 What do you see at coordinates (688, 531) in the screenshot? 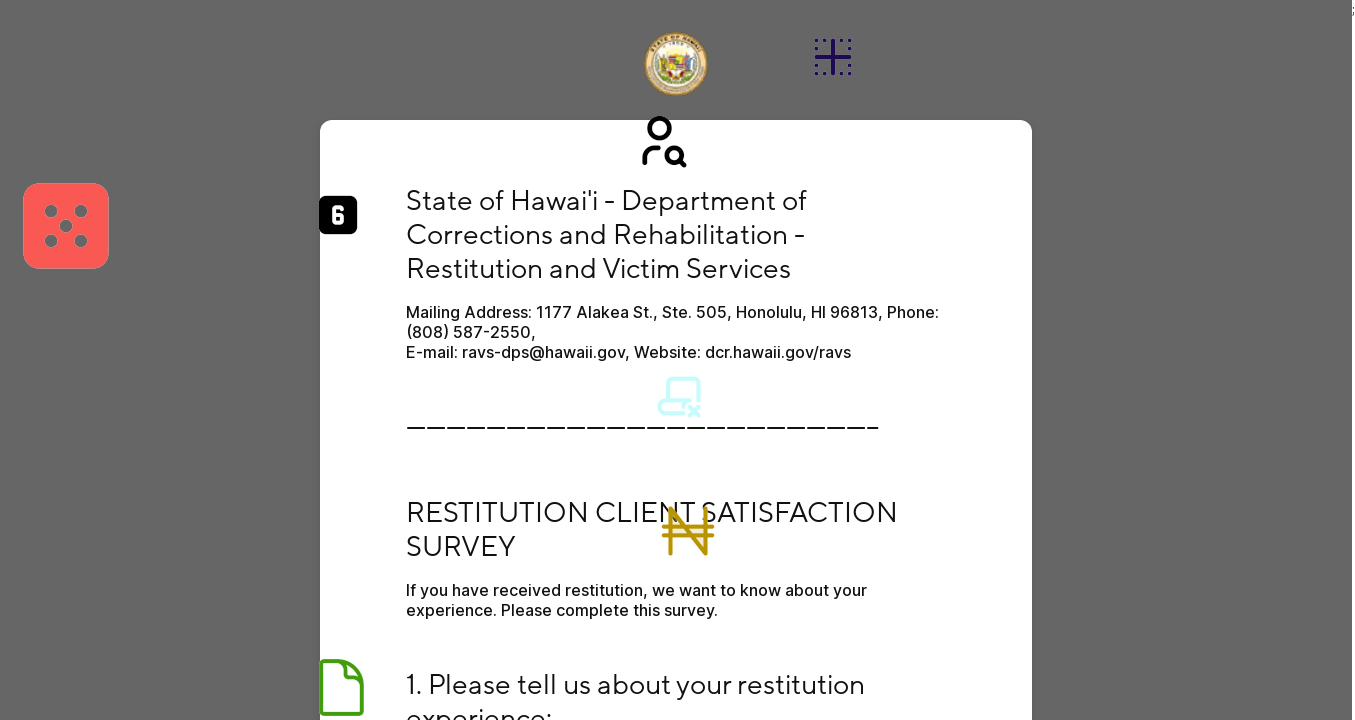
I see `view or select Nigerian naira currency` at bounding box center [688, 531].